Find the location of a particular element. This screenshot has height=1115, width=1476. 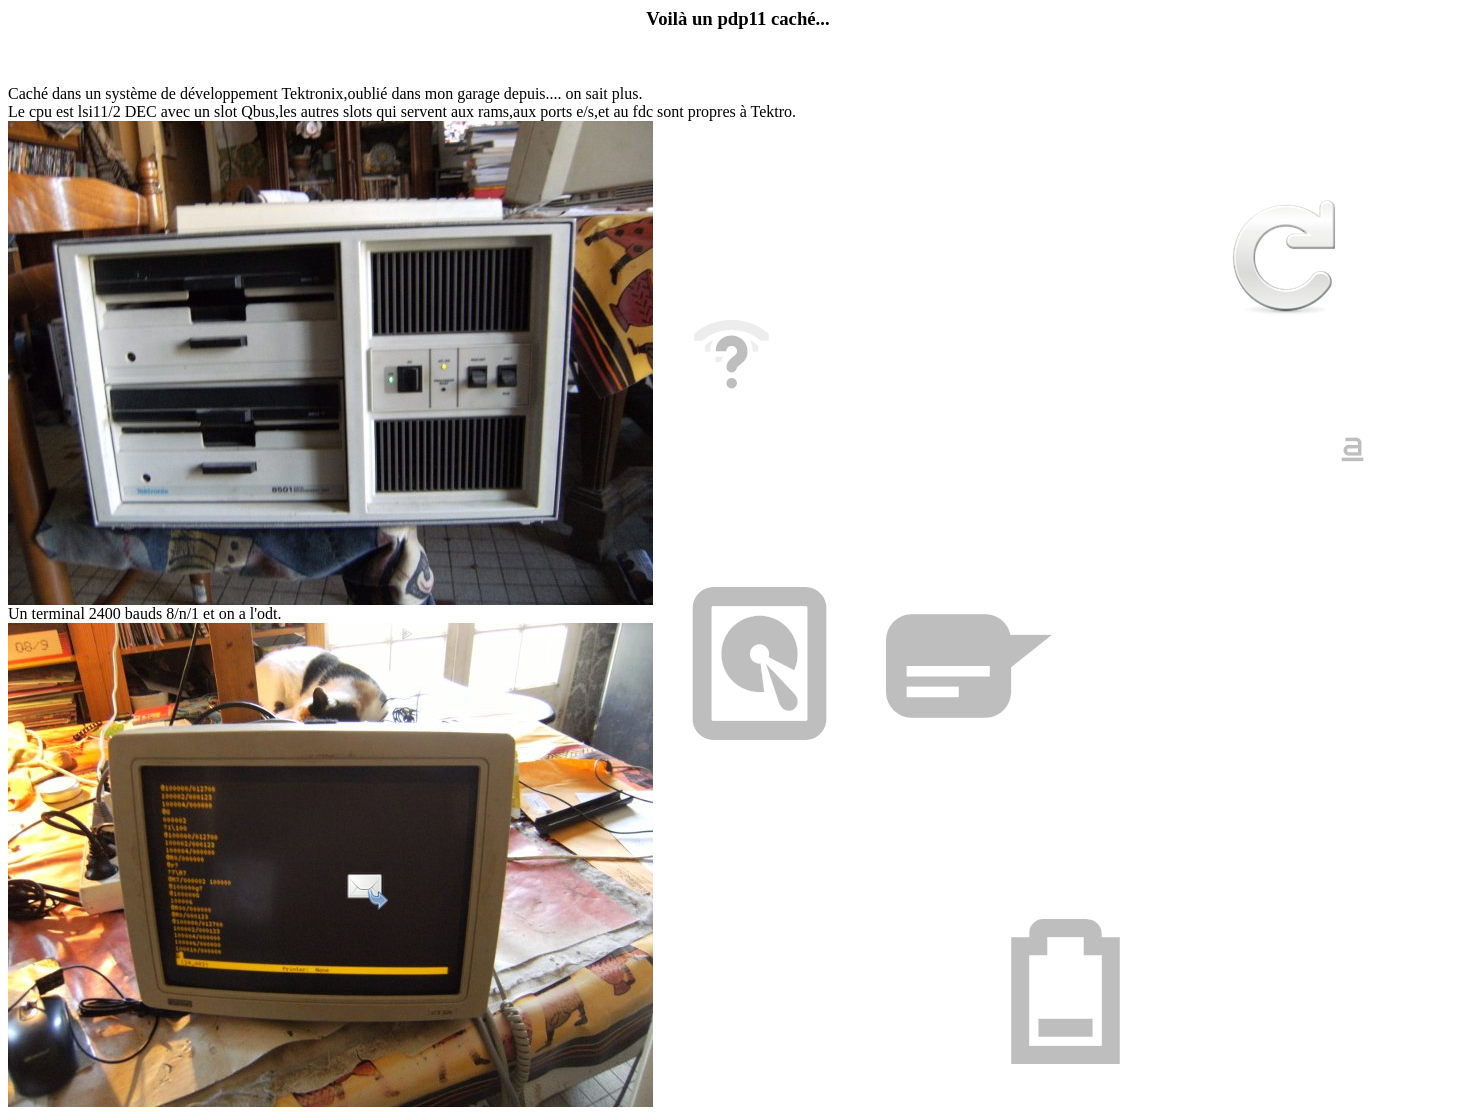

forward this email to another recipient is located at coordinates (366, 888).